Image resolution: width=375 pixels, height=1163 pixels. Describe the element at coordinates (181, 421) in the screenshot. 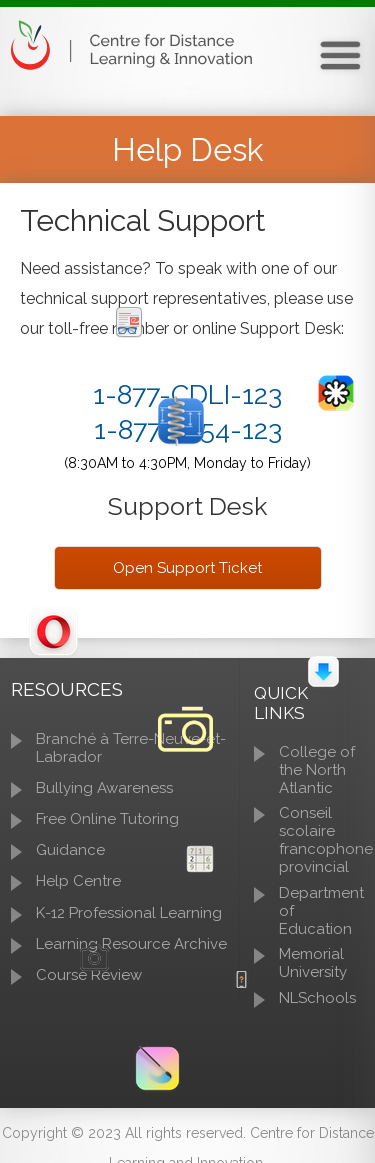

I see `open the Elastic app` at that location.